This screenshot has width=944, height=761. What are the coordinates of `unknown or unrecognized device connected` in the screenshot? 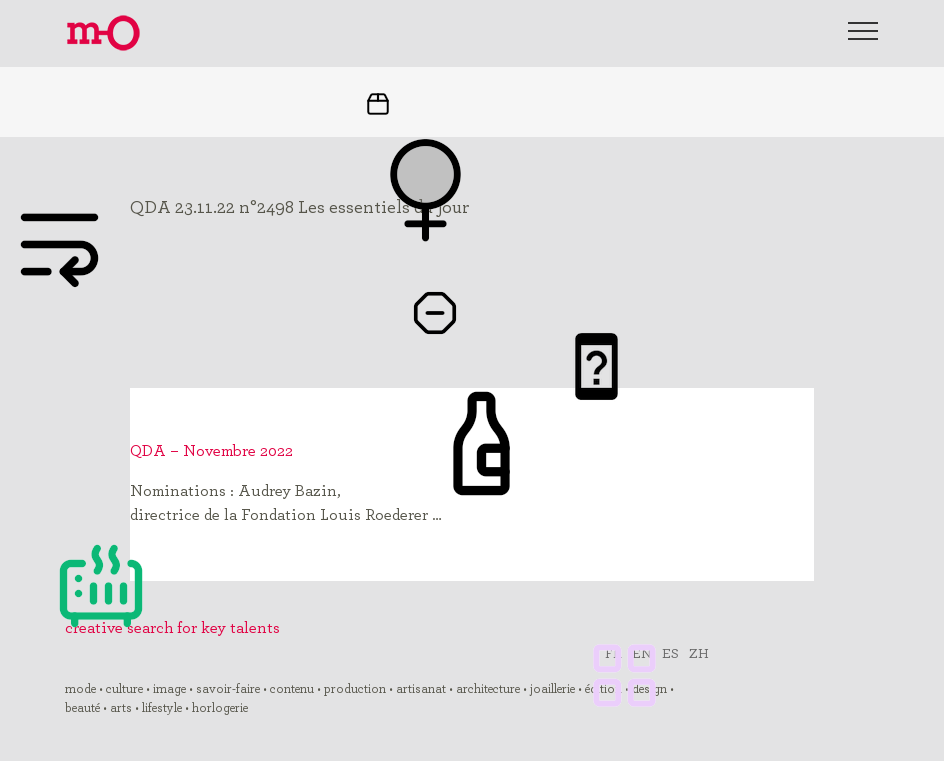 It's located at (596, 366).